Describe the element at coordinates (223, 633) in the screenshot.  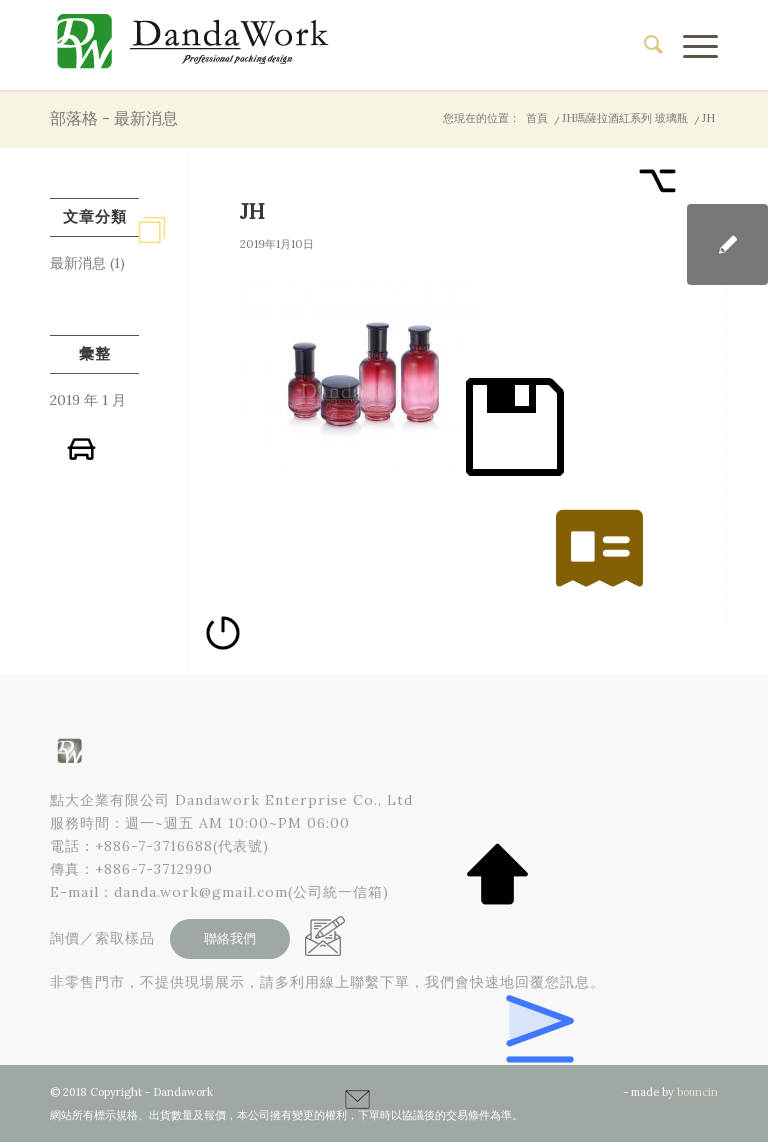
I see `link to gravatar profile settings` at that location.